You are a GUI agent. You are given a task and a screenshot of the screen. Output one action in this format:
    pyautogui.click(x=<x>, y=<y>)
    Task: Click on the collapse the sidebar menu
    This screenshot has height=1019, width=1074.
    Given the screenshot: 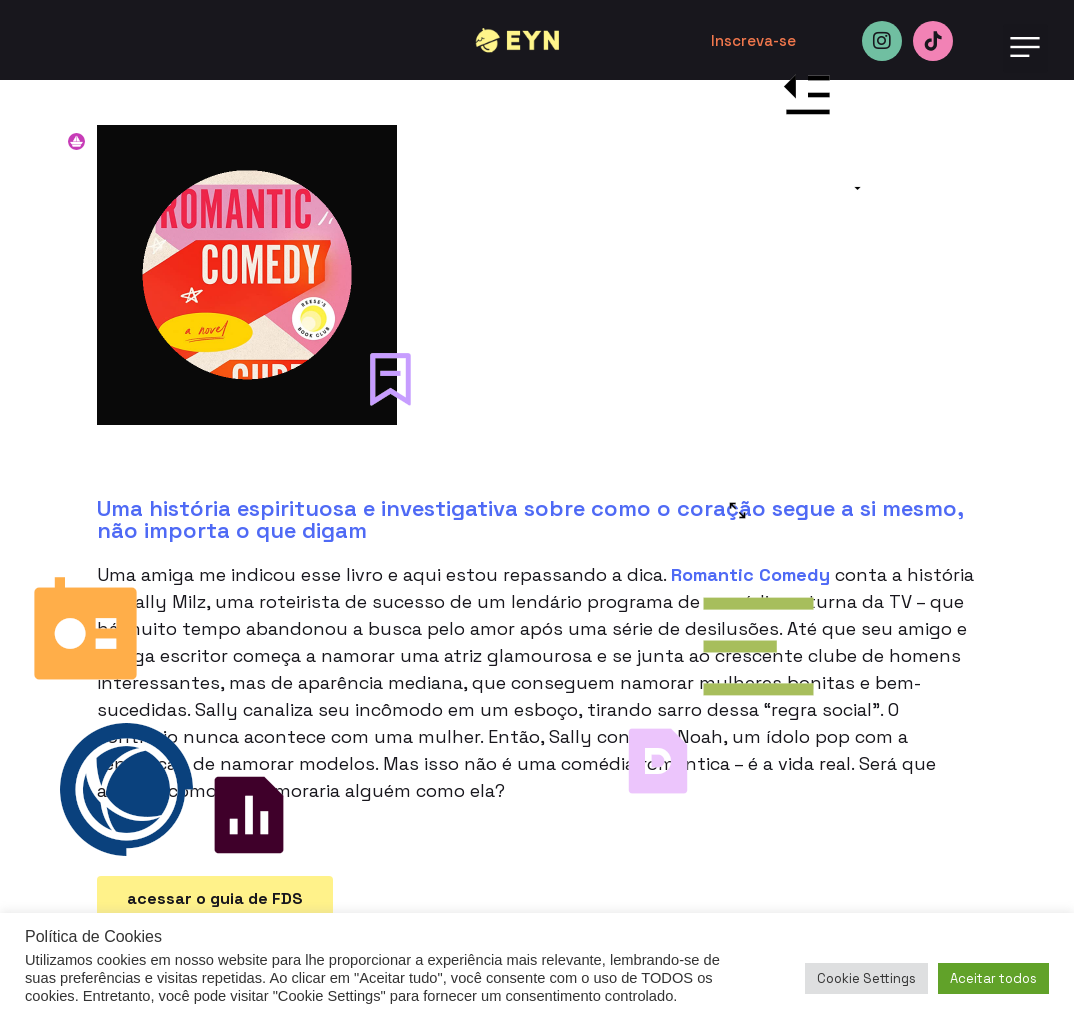 What is the action you would take?
    pyautogui.click(x=808, y=95)
    